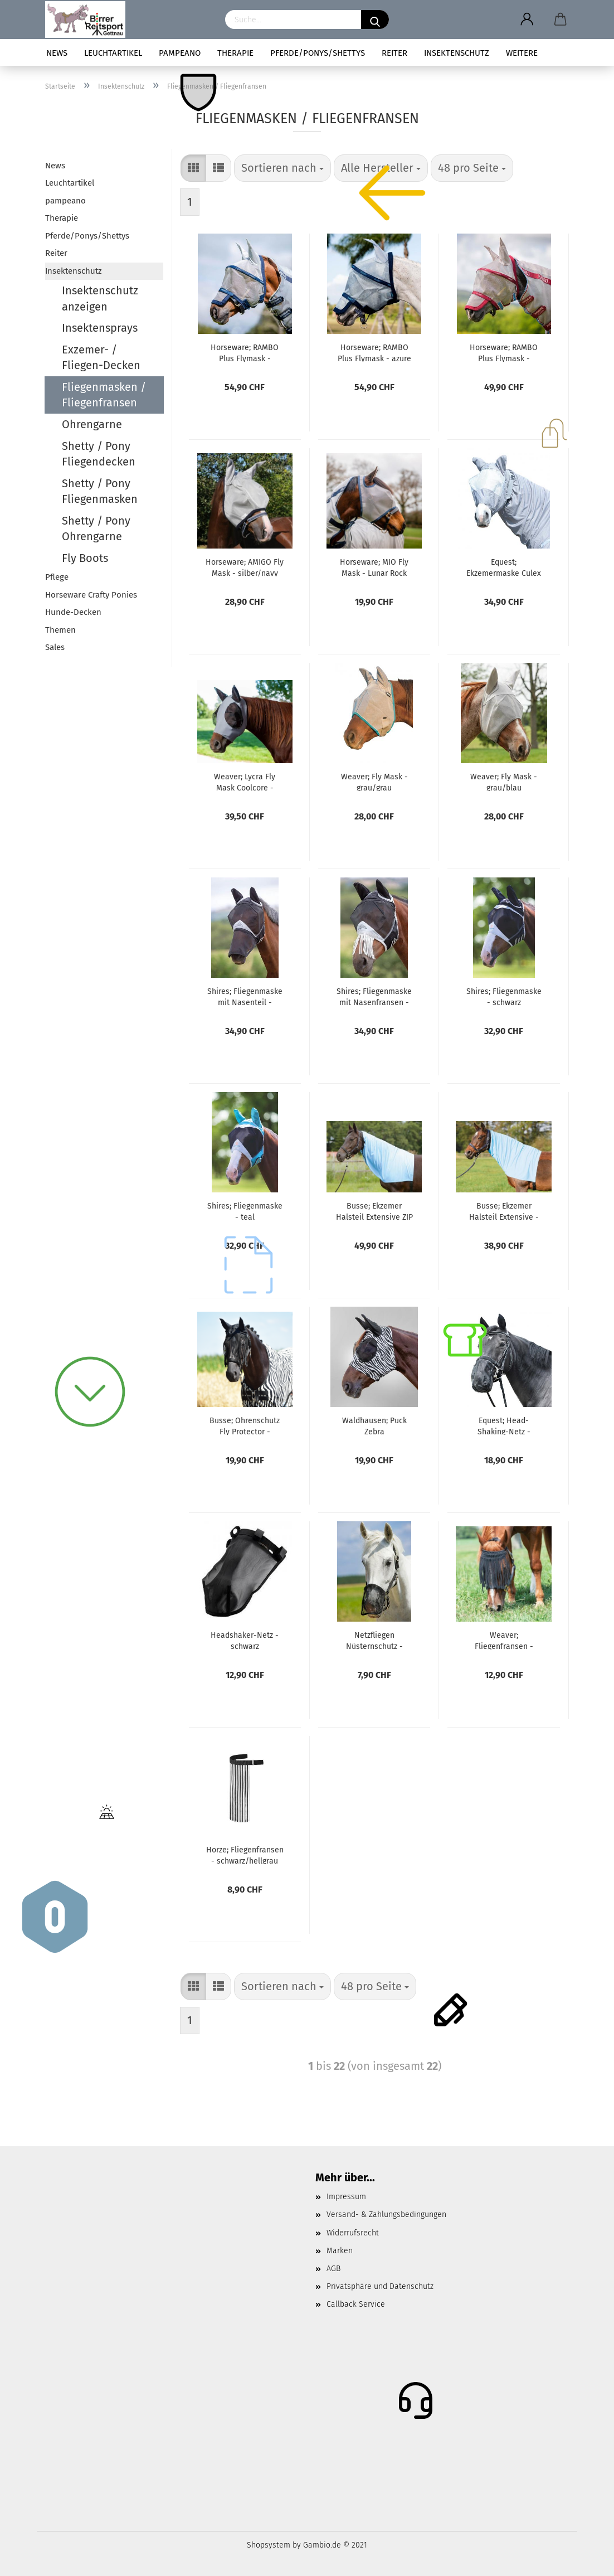 The width and height of the screenshot is (614, 2576). What do you see at coordinates (90, 1391) in the screenshot?
I see `expand to show more content` at bounding box center [90, 1391].